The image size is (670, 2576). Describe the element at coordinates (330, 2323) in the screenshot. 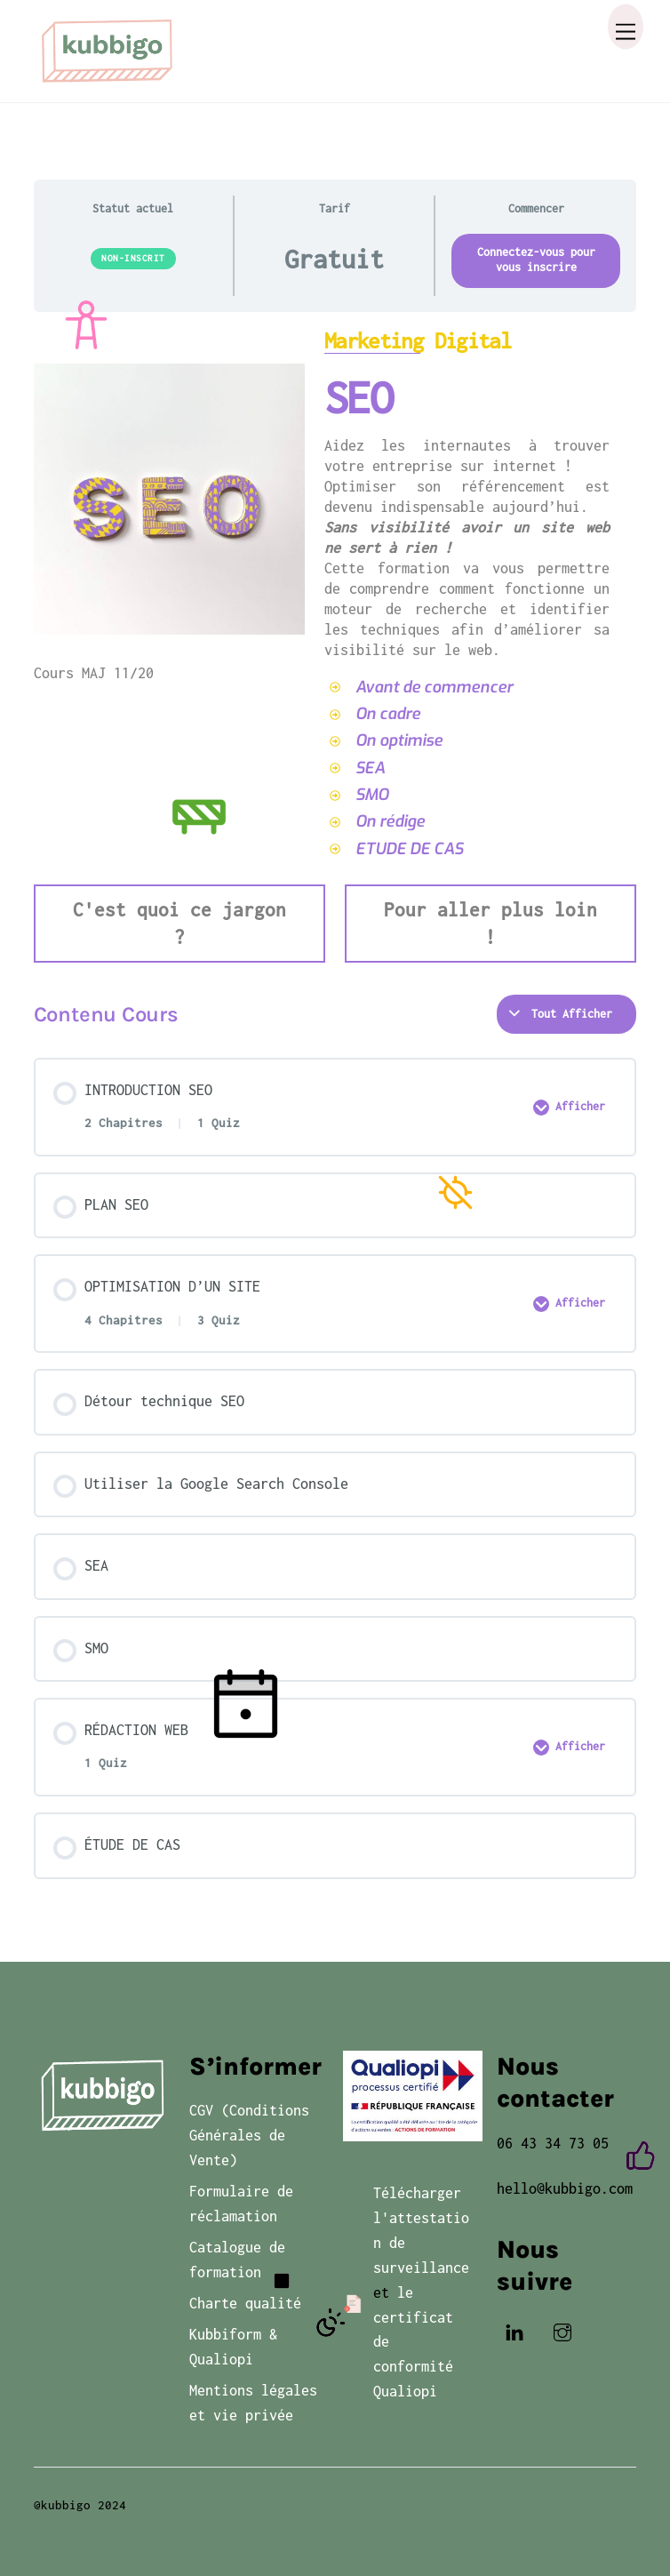

I see `toggle between light and dark mode` at that location.